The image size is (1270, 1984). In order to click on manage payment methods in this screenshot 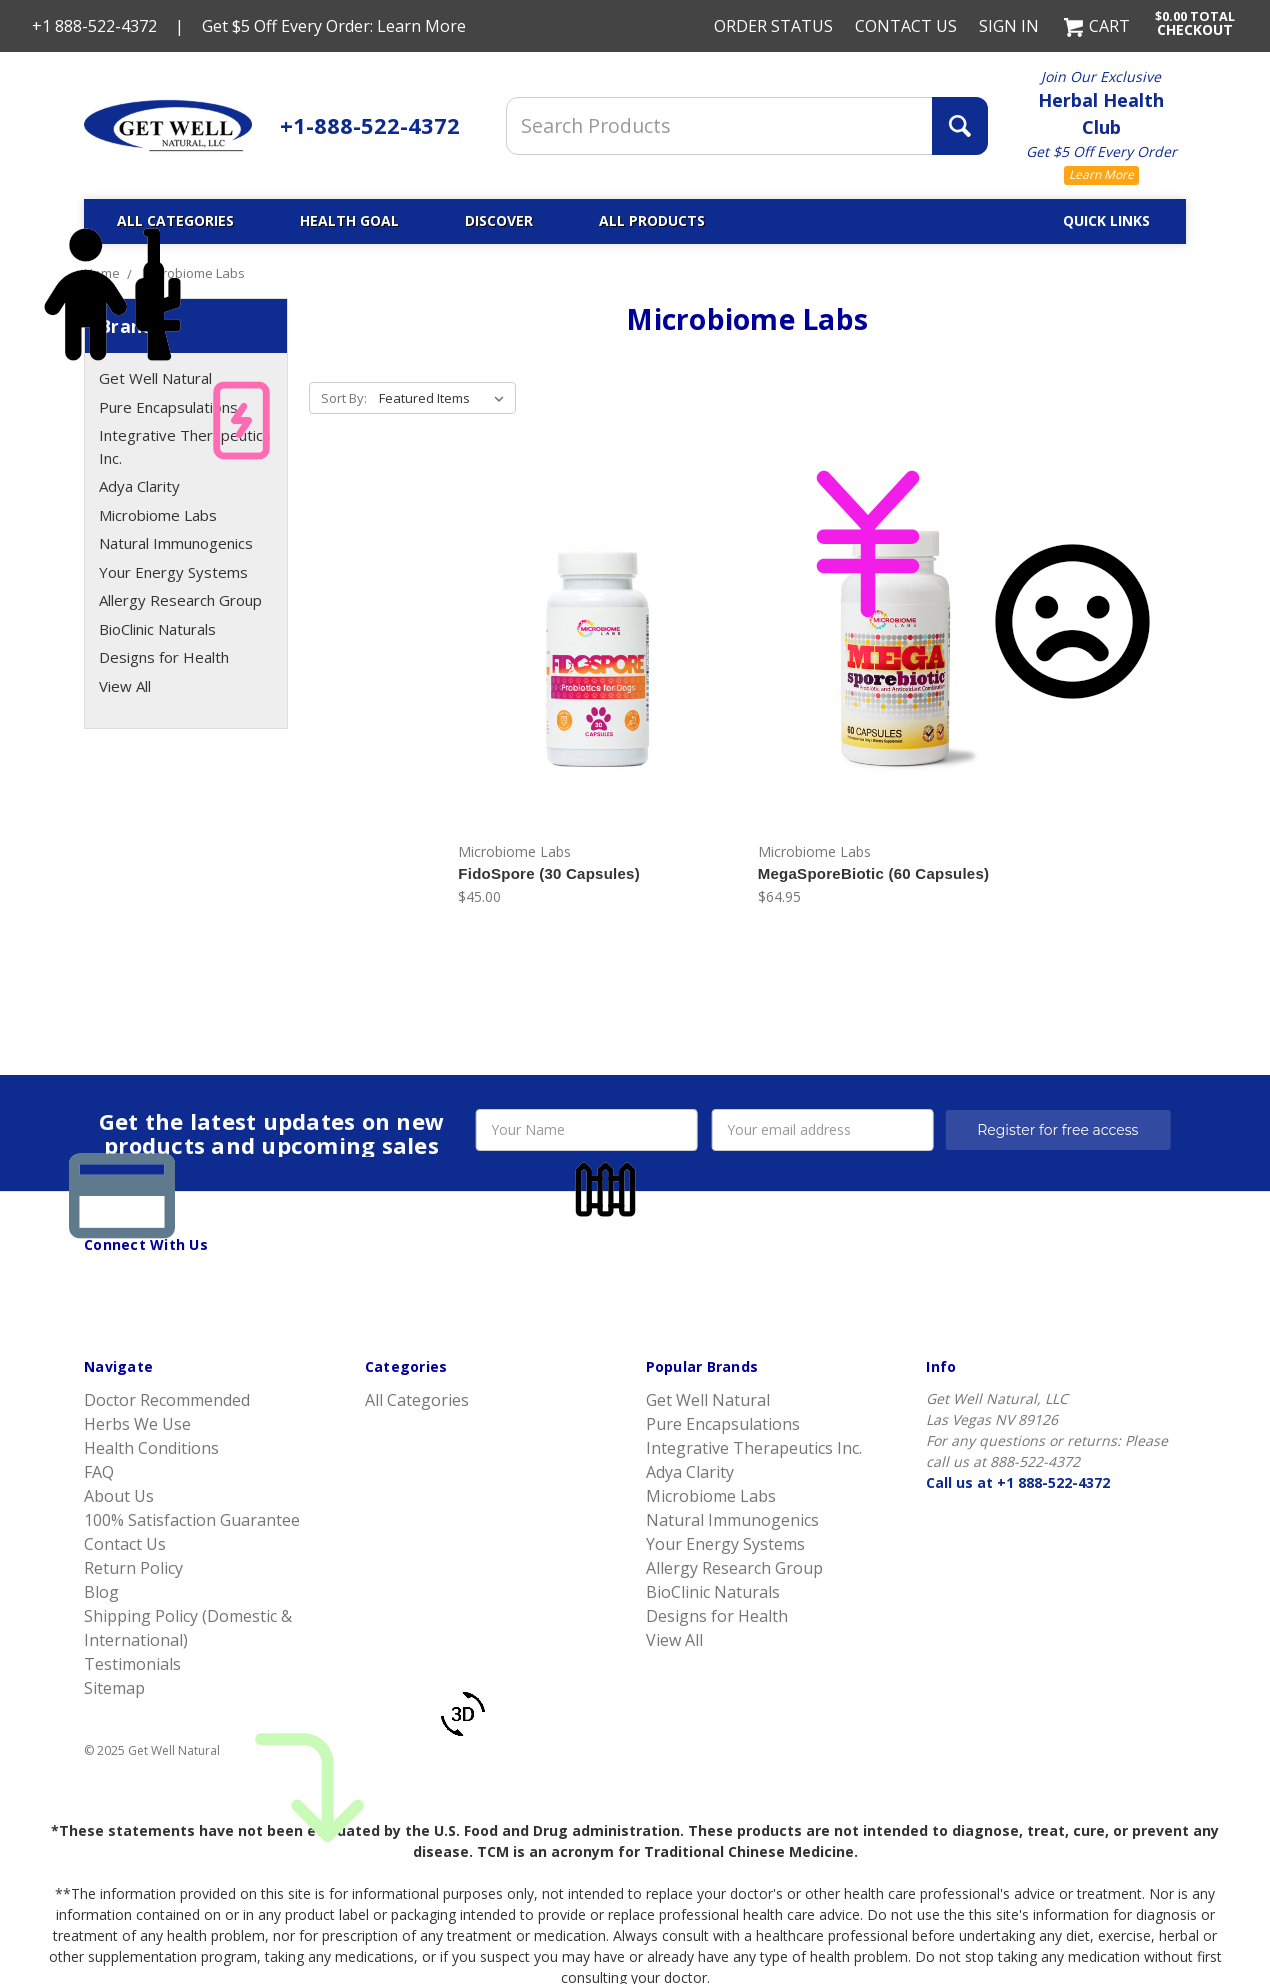, I will do `click(122, 1196)`.